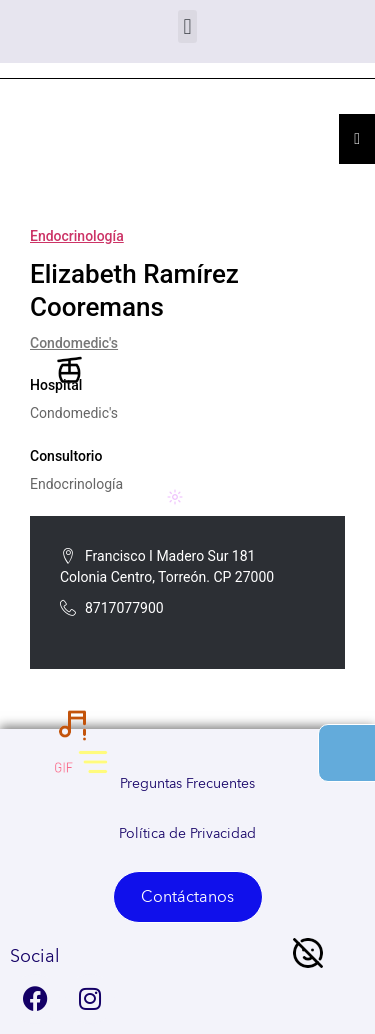  What do you see at coordinates (308, 953) in the screenshot?
I see `disable mood or emotion tracking` at bounding box center [308, 953].